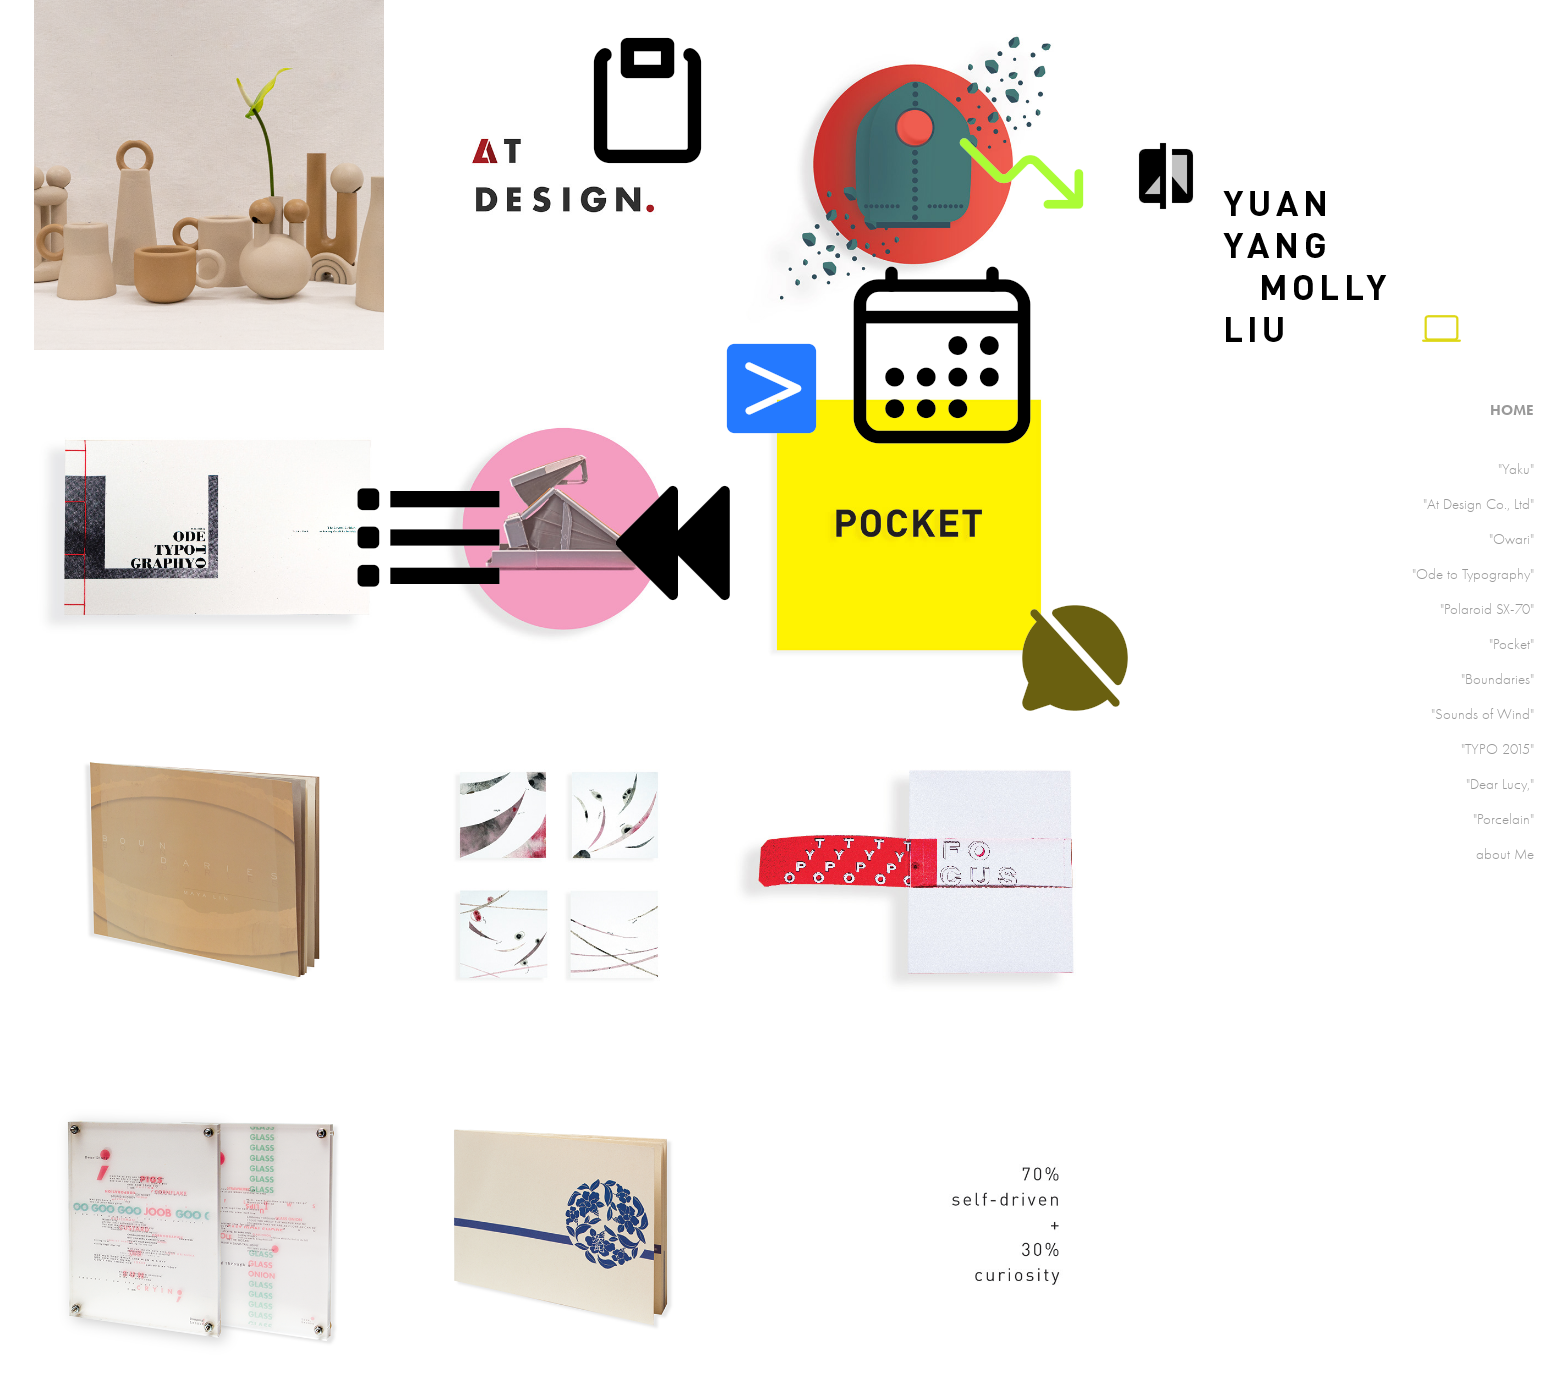 Image resolution: width=1568 pixels, height=1400 pixels. I want to click on view or open the calendar, so click(942, 355).